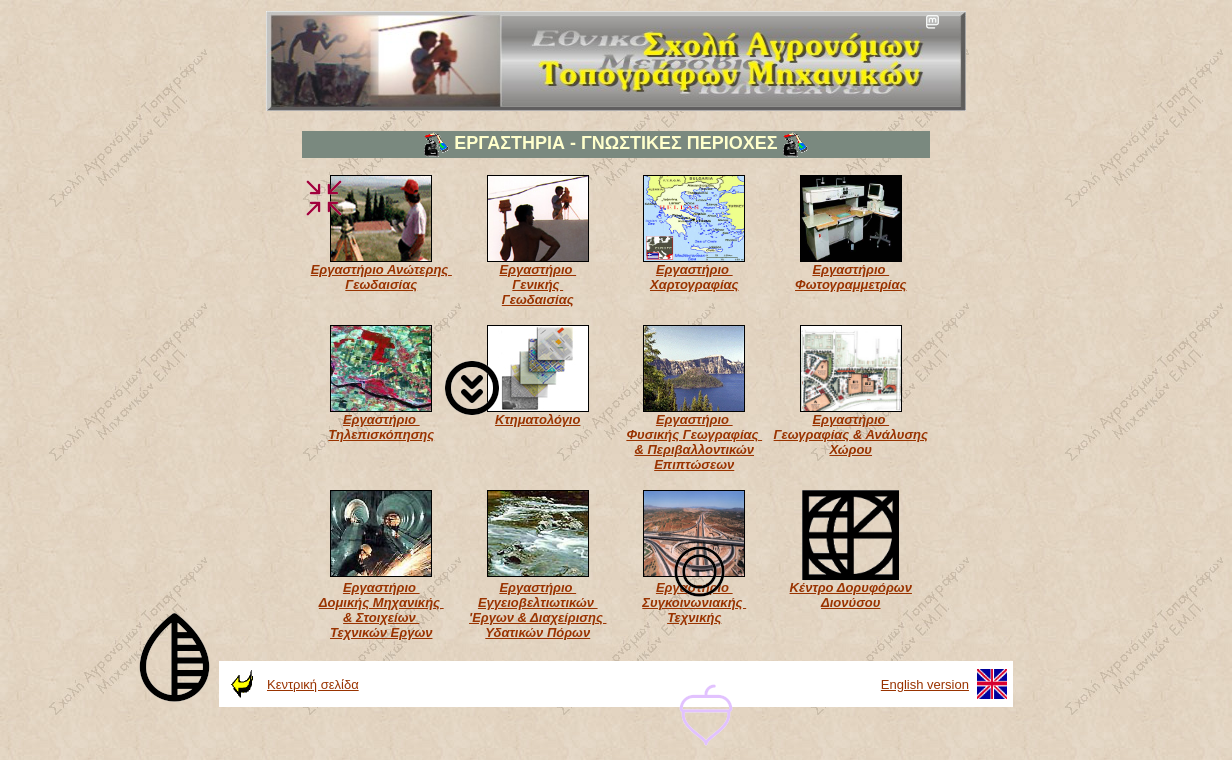 The image size is (1232, 760). I want to click on exit fullscreen mode, so click(324, 198).